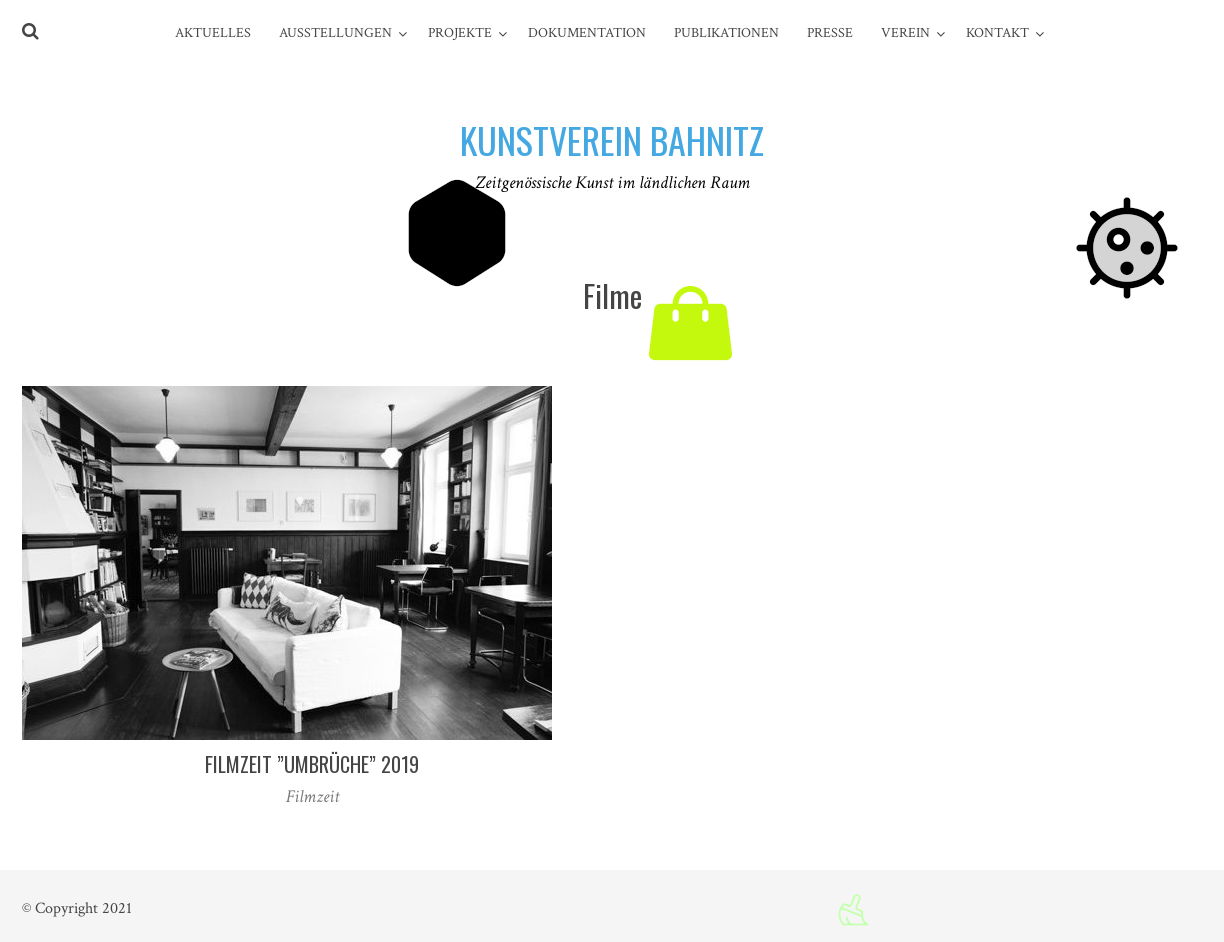  I want to click on indicates a selected or active state, so click(457, 233).